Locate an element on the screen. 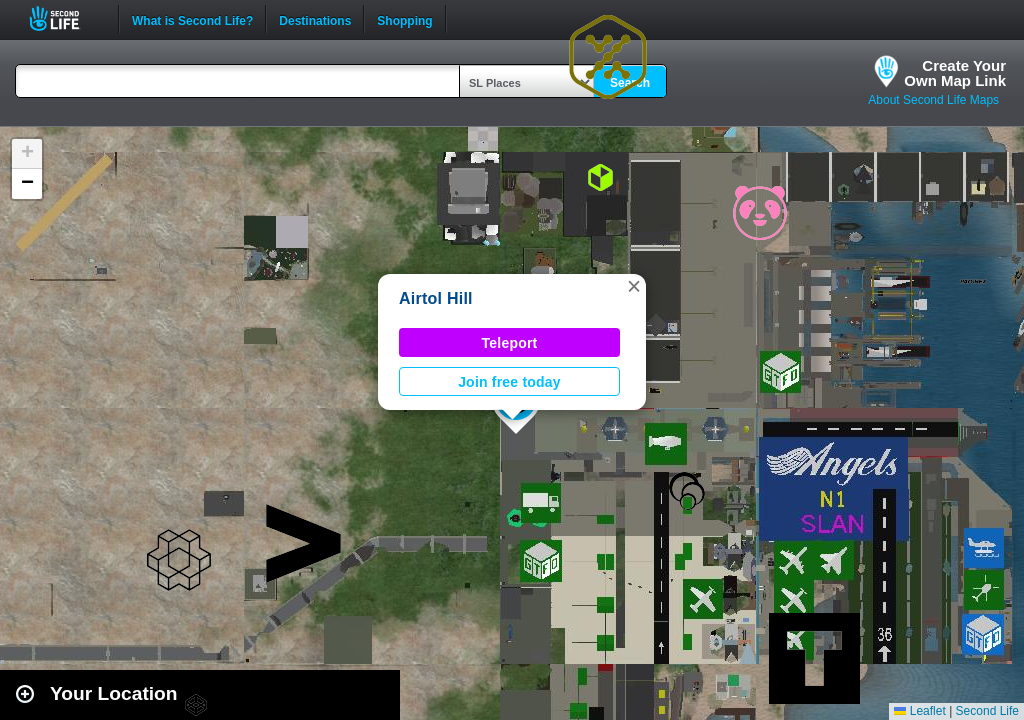 The image size is (1024, 720). access Paychex payroll services is located at coordinates (973, 281).